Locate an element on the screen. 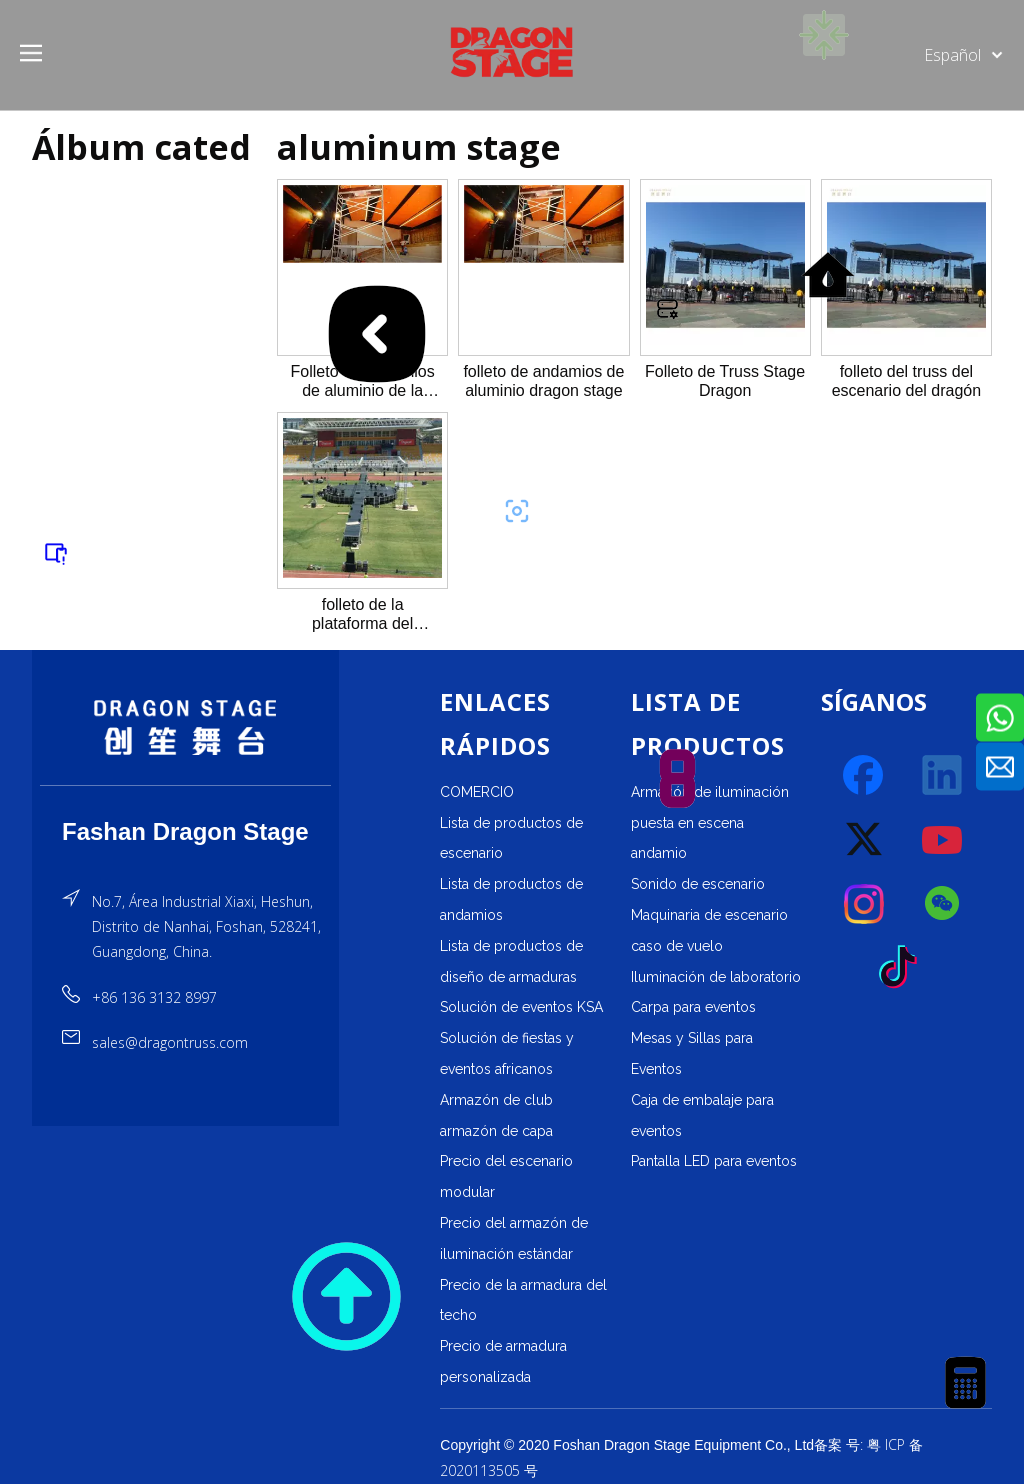  open the calculator app is located at coordinates (965, 1382).